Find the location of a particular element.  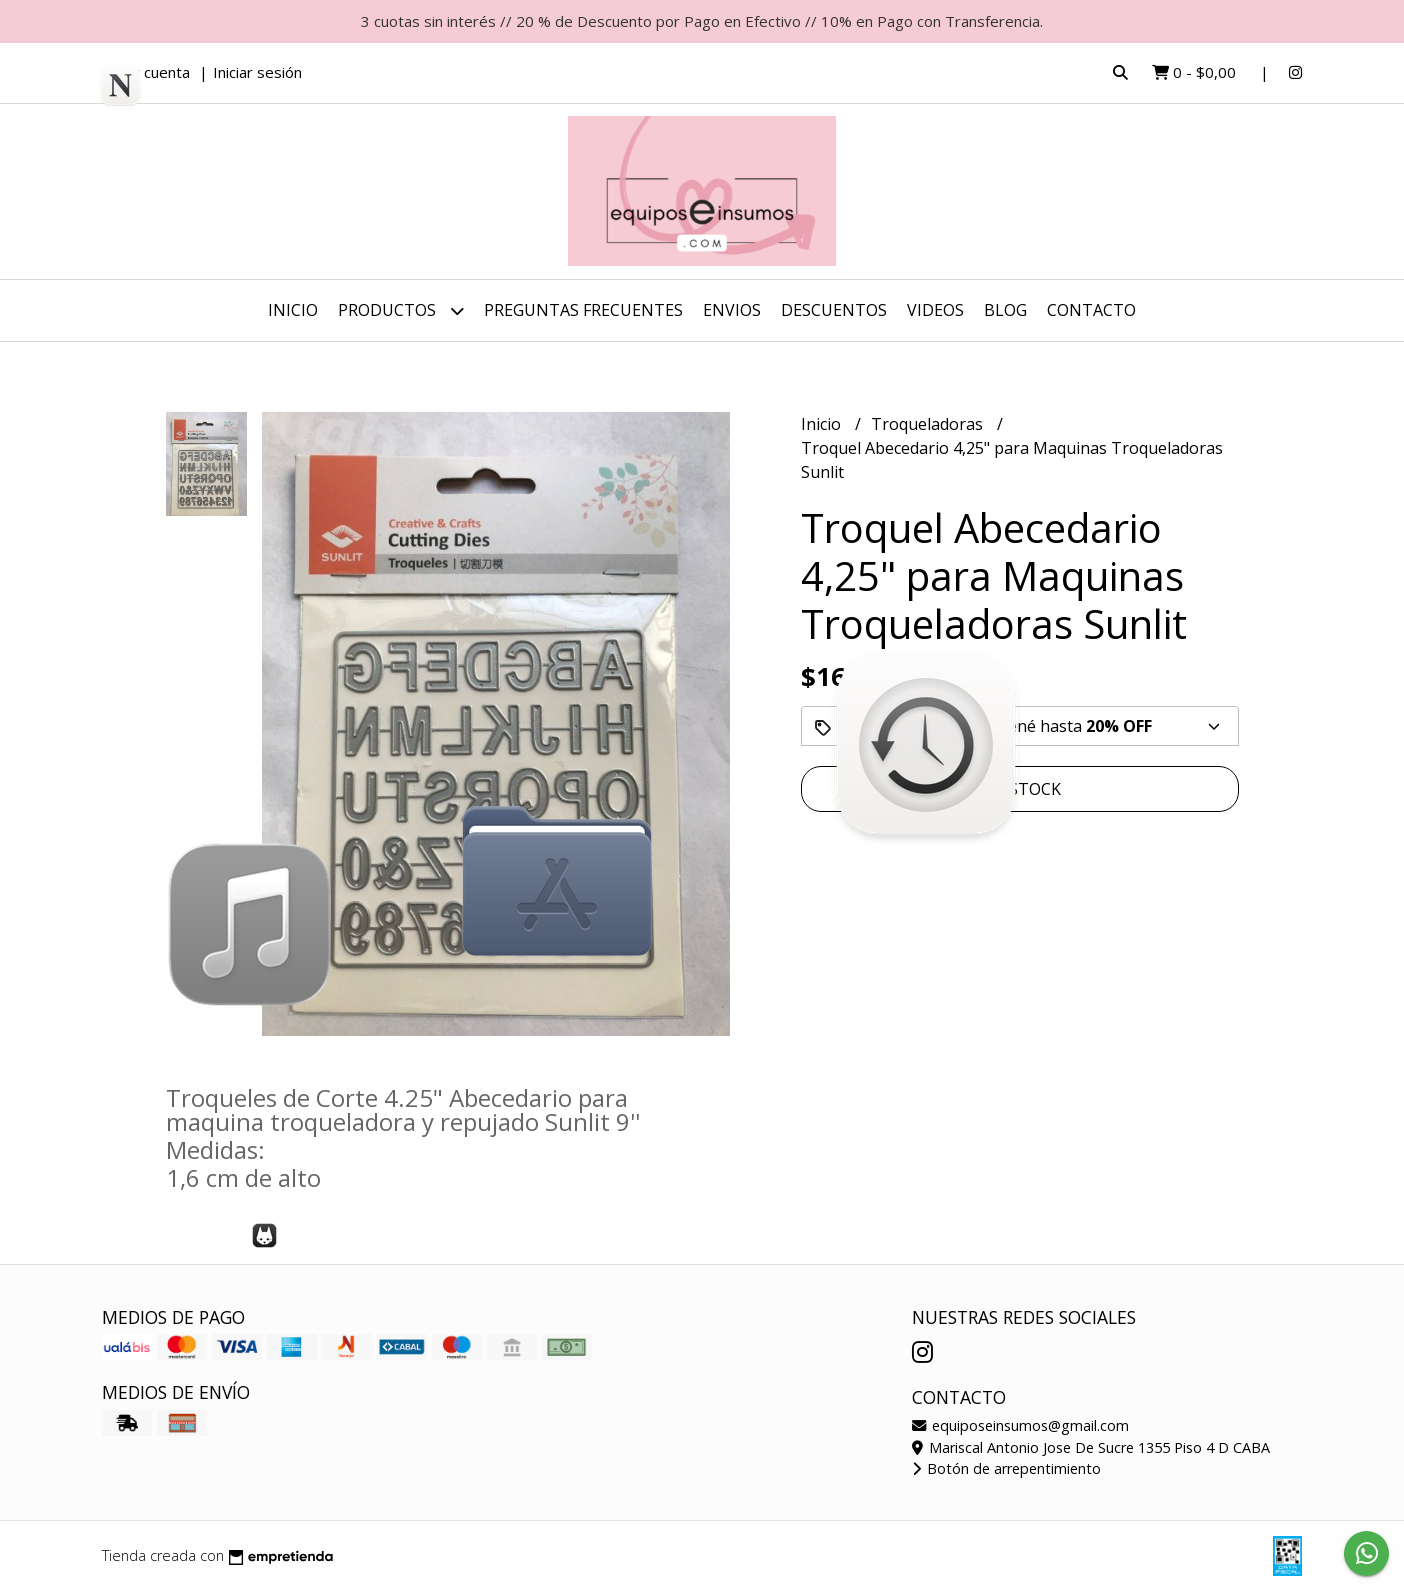

open notion app is located at coordinates (120, 85).